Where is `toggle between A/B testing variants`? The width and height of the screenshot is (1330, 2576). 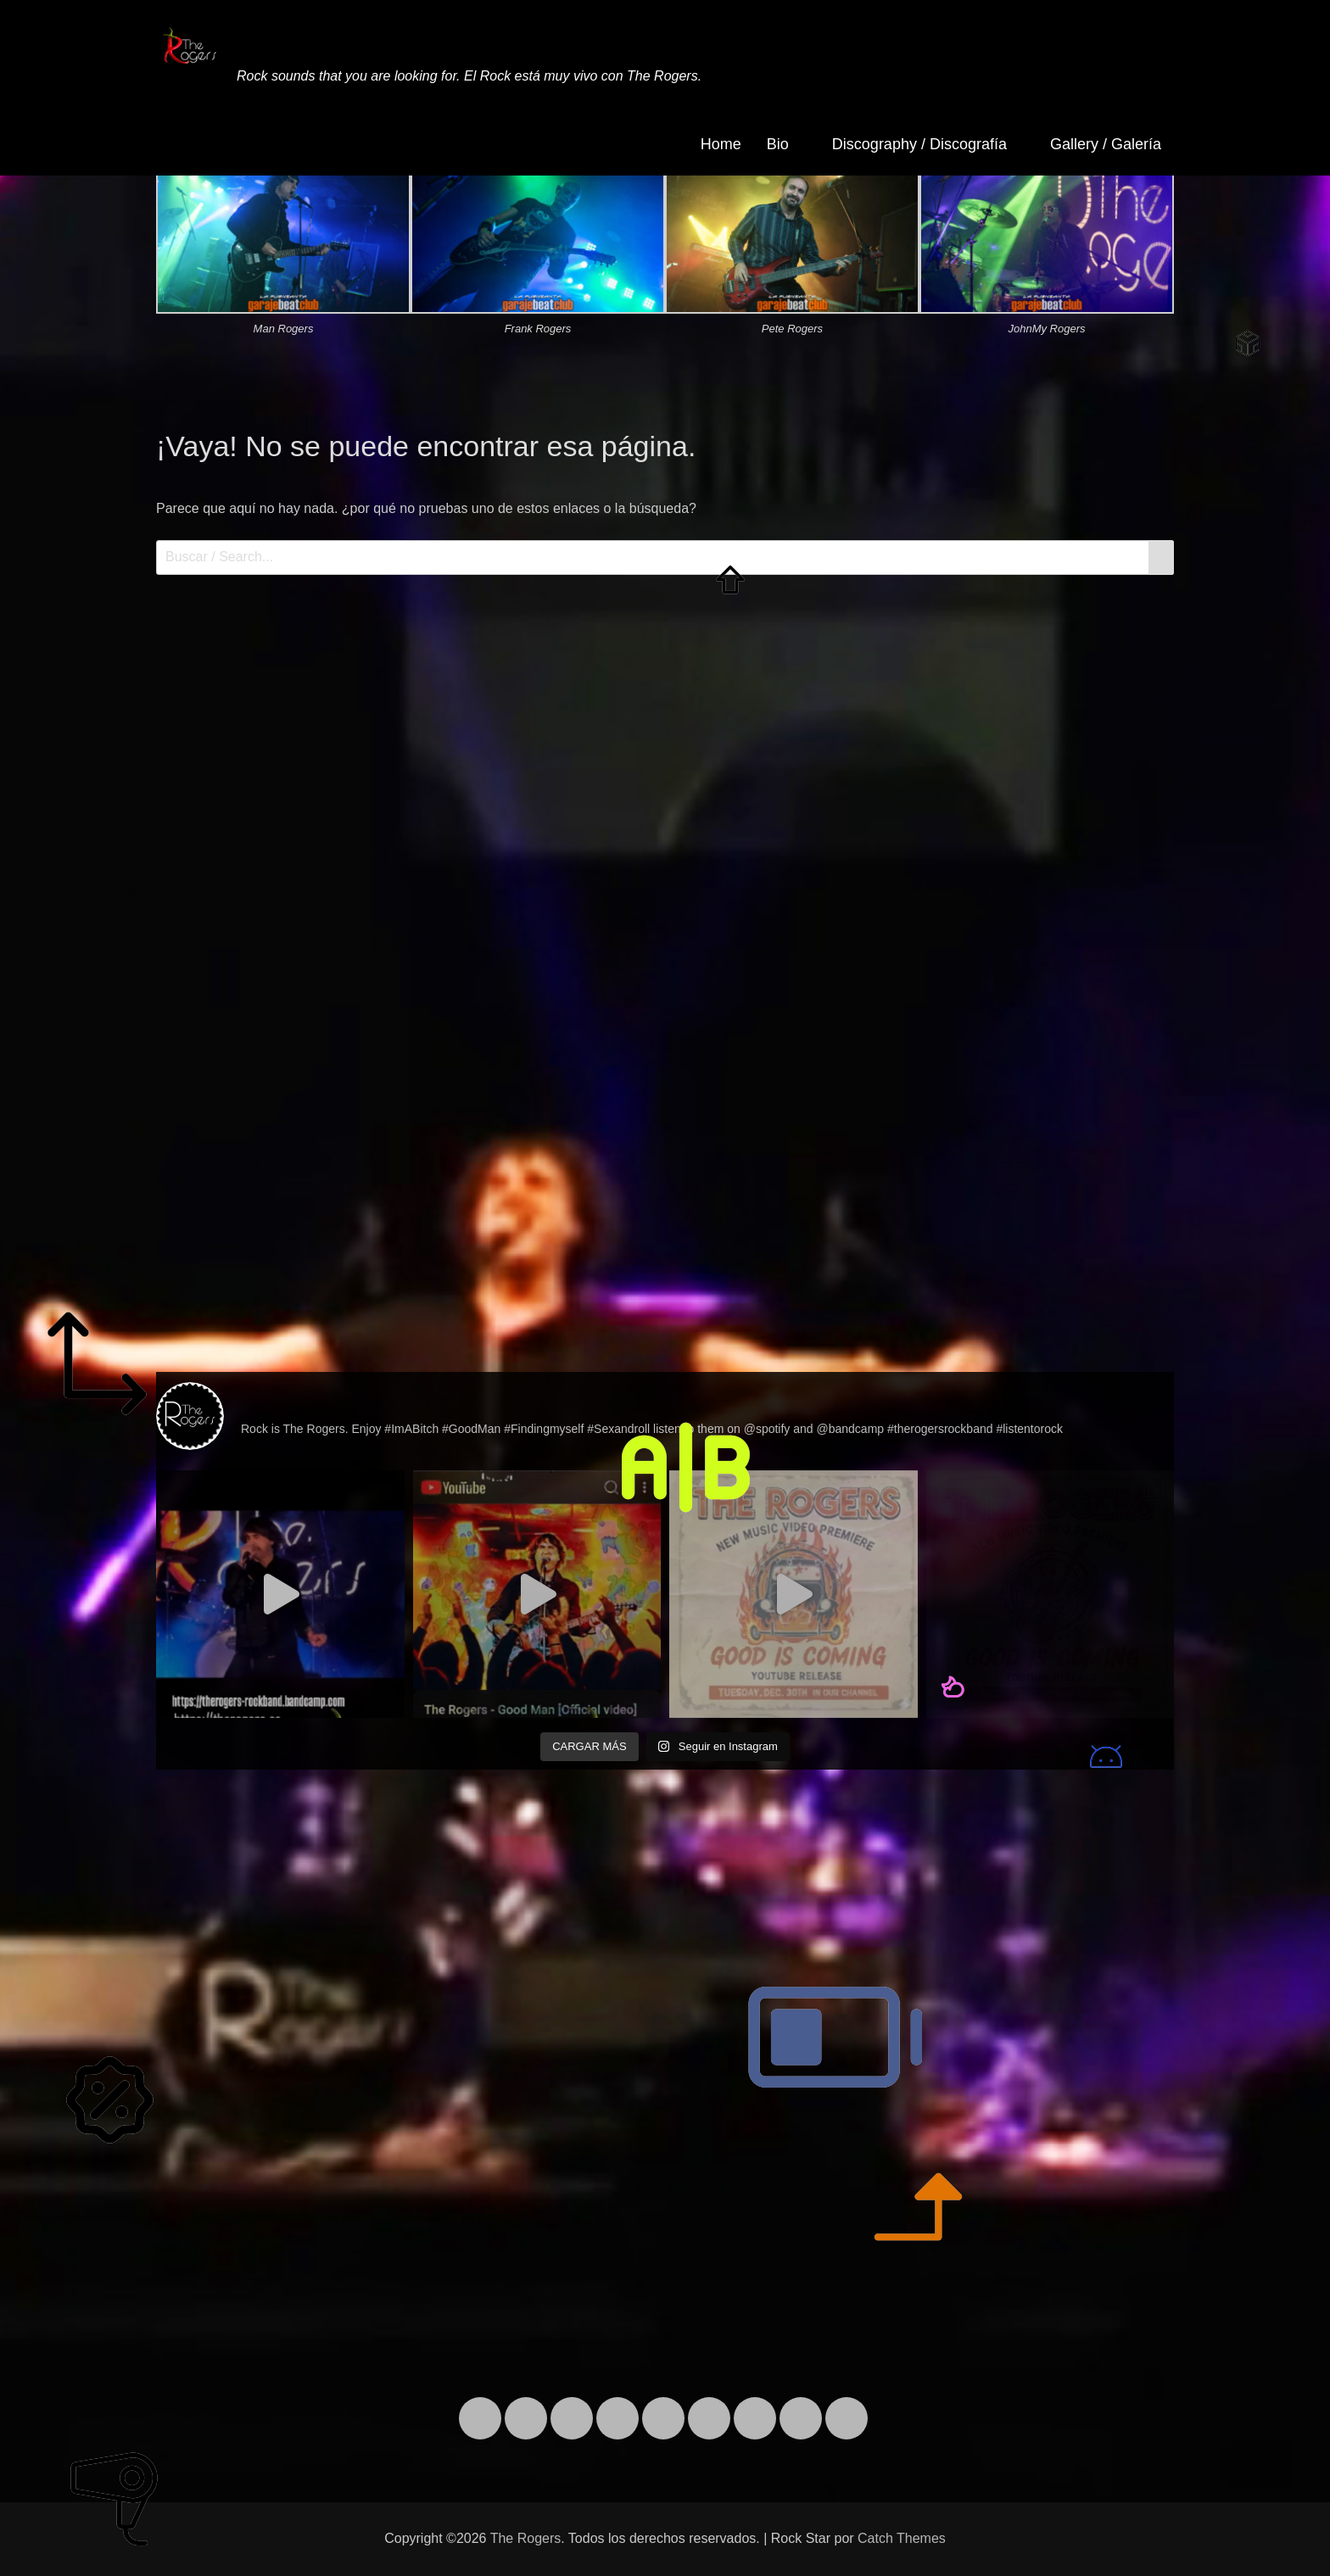
toggle between A/B testing variants is located at coordinates (685, 1467).